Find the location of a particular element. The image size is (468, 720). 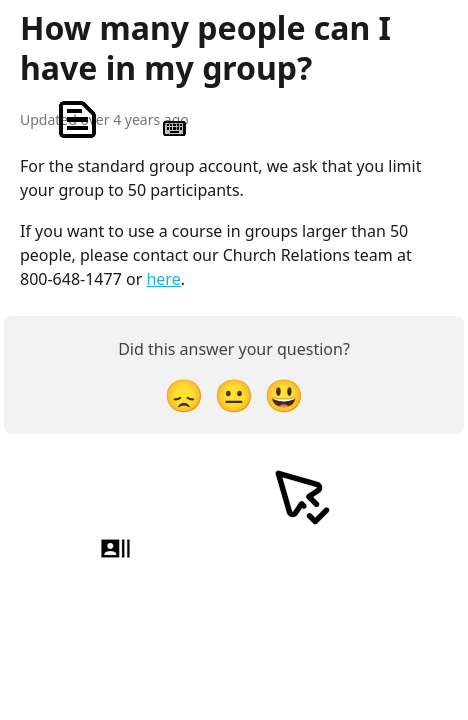

view recently contacted people is located at coordinates (115, 548).